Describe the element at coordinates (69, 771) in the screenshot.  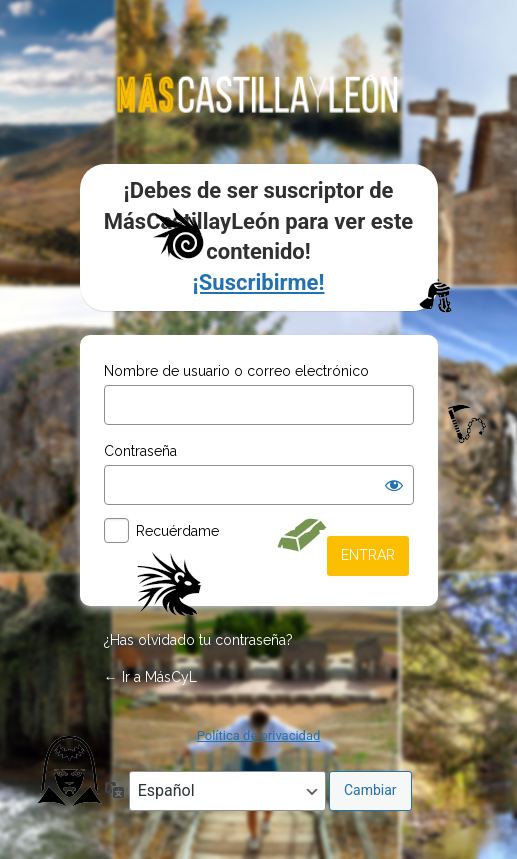
I see `select female vampire character` at that location.